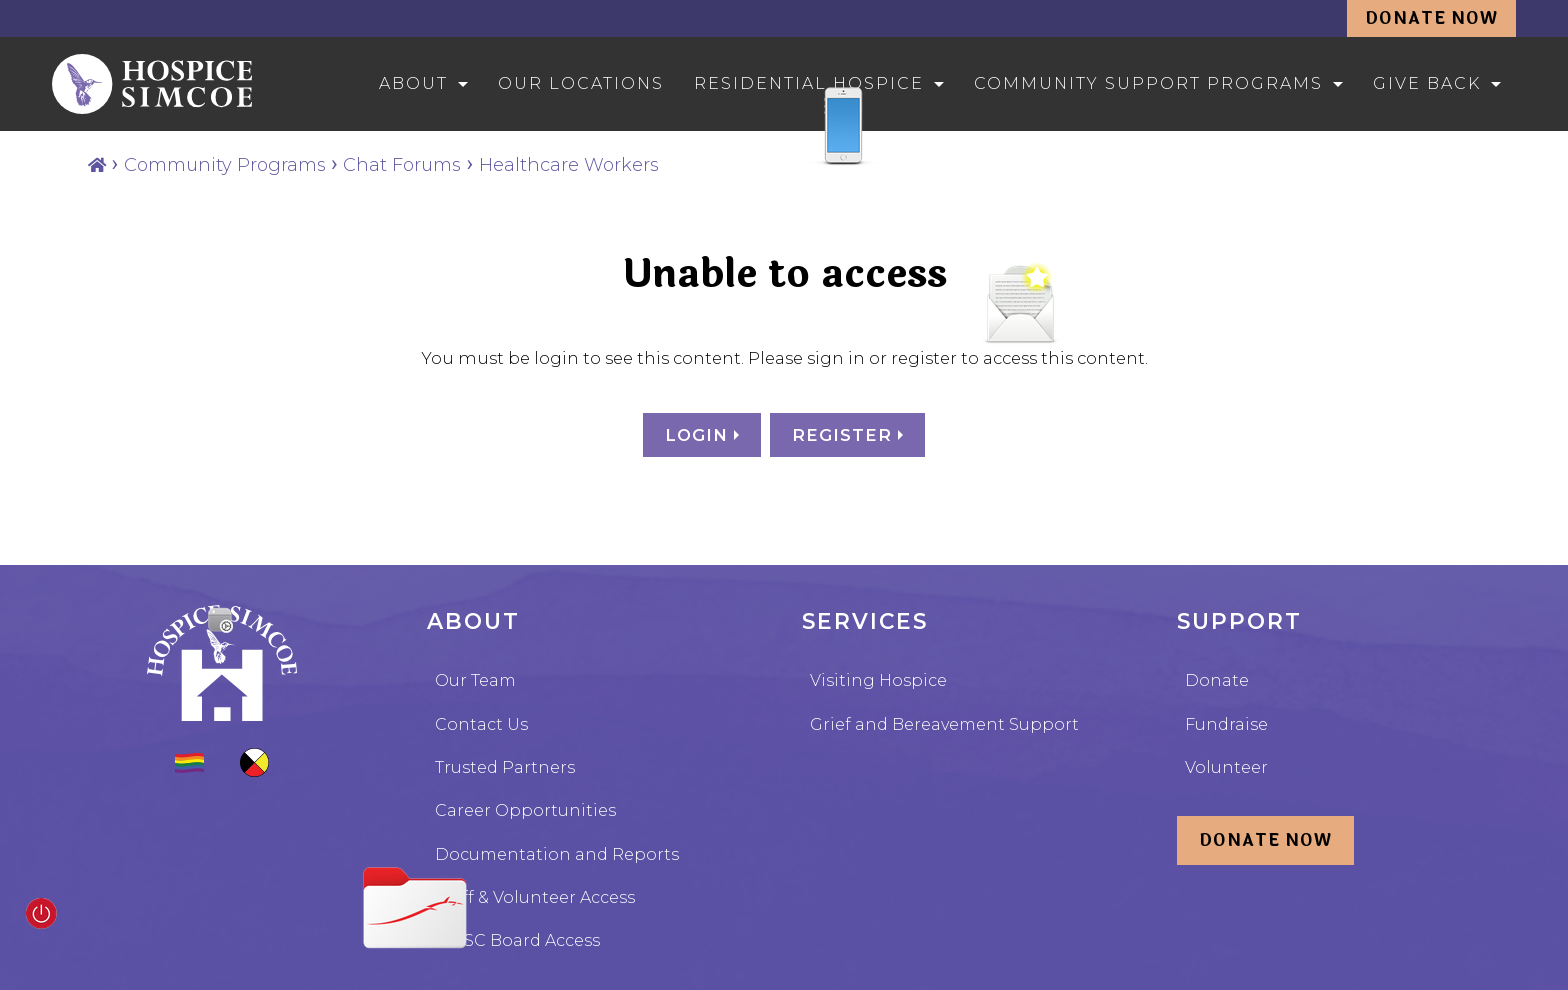  What do you see at coordinates (414, 910) in the screenshot?
I see `open bitdefender security folder` at bounding box center [414, 910].